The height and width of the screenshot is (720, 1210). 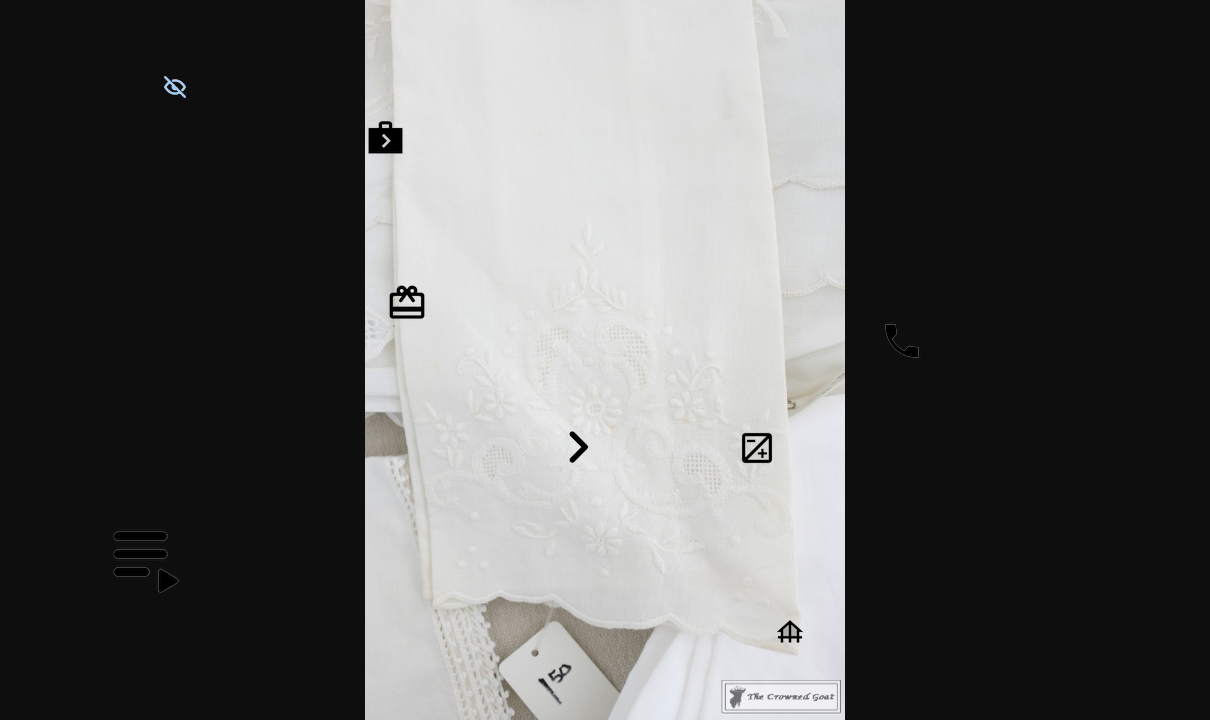 I want to click on navigate to the next item or screen, so click(x=578, y=447).